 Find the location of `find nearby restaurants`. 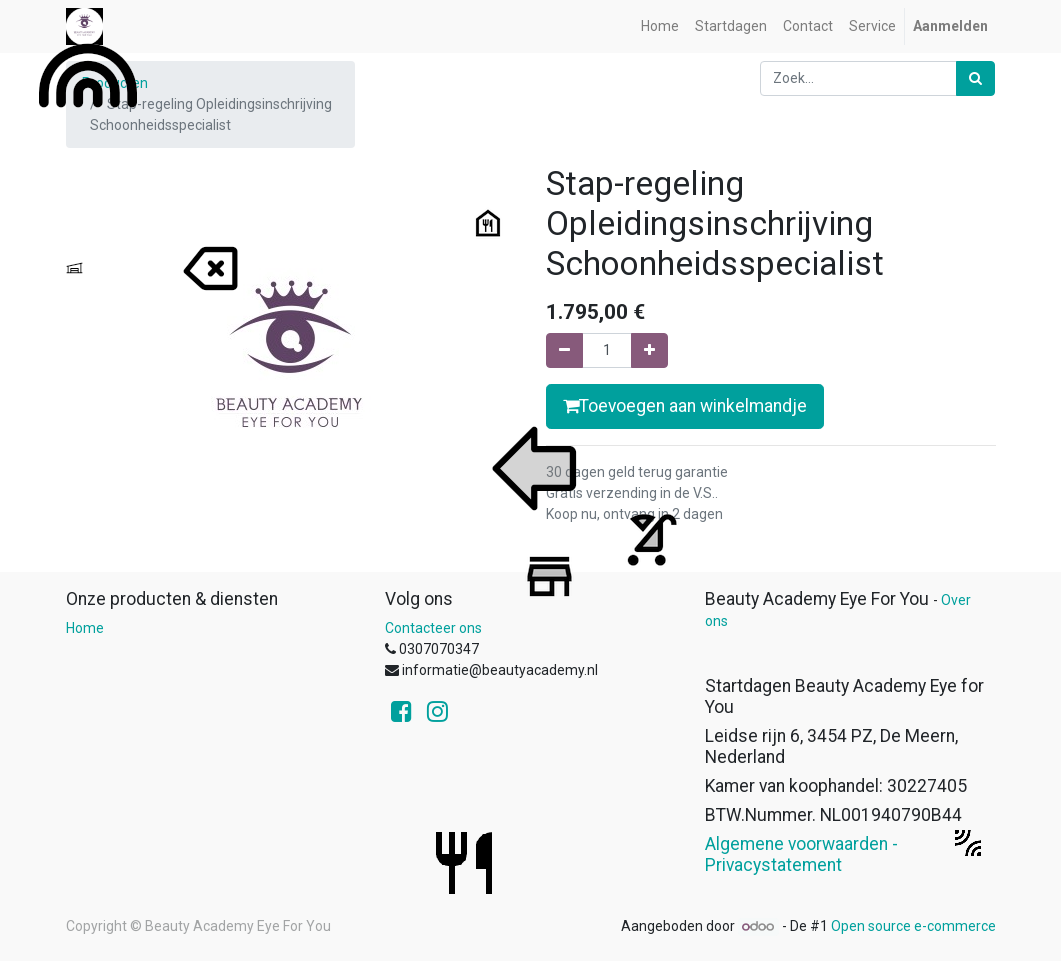

find nearby restaurants is located at coordinates (464, 863).